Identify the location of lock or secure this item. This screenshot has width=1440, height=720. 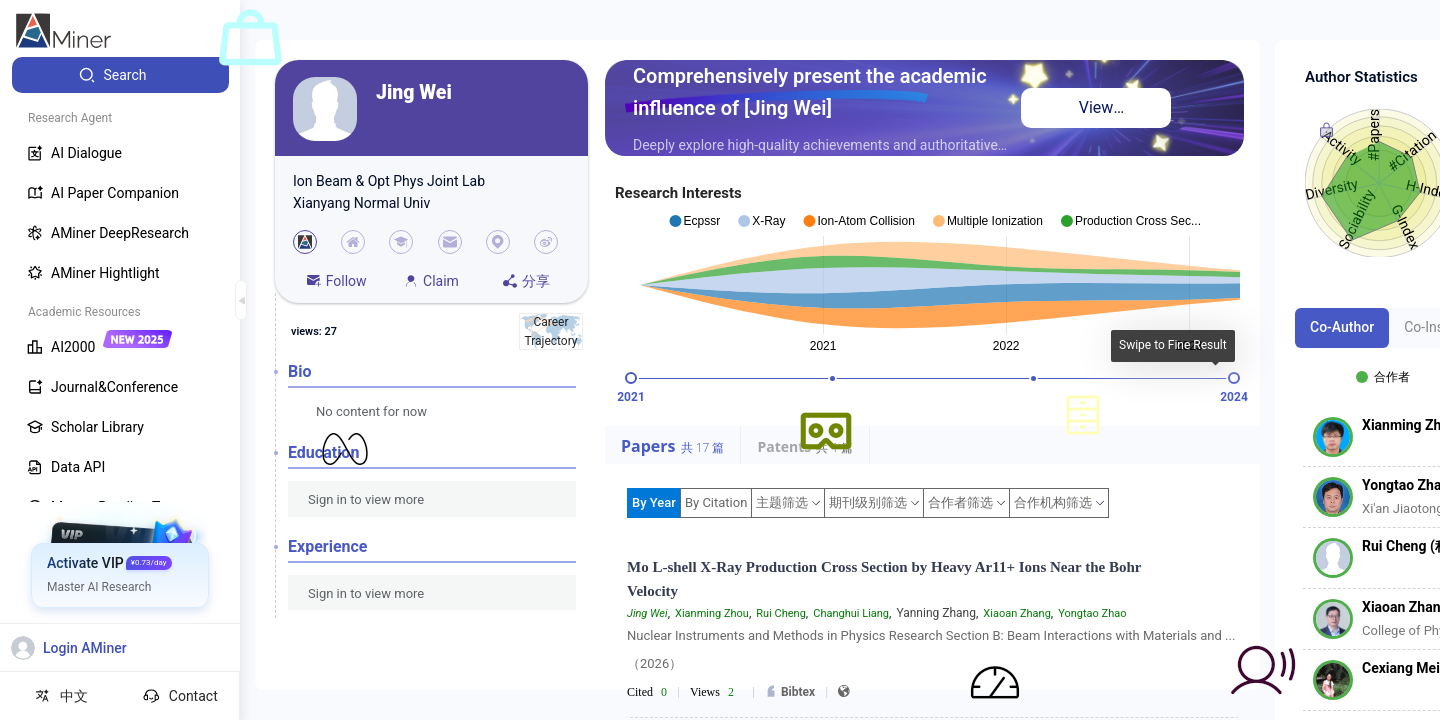
(1326, 130).